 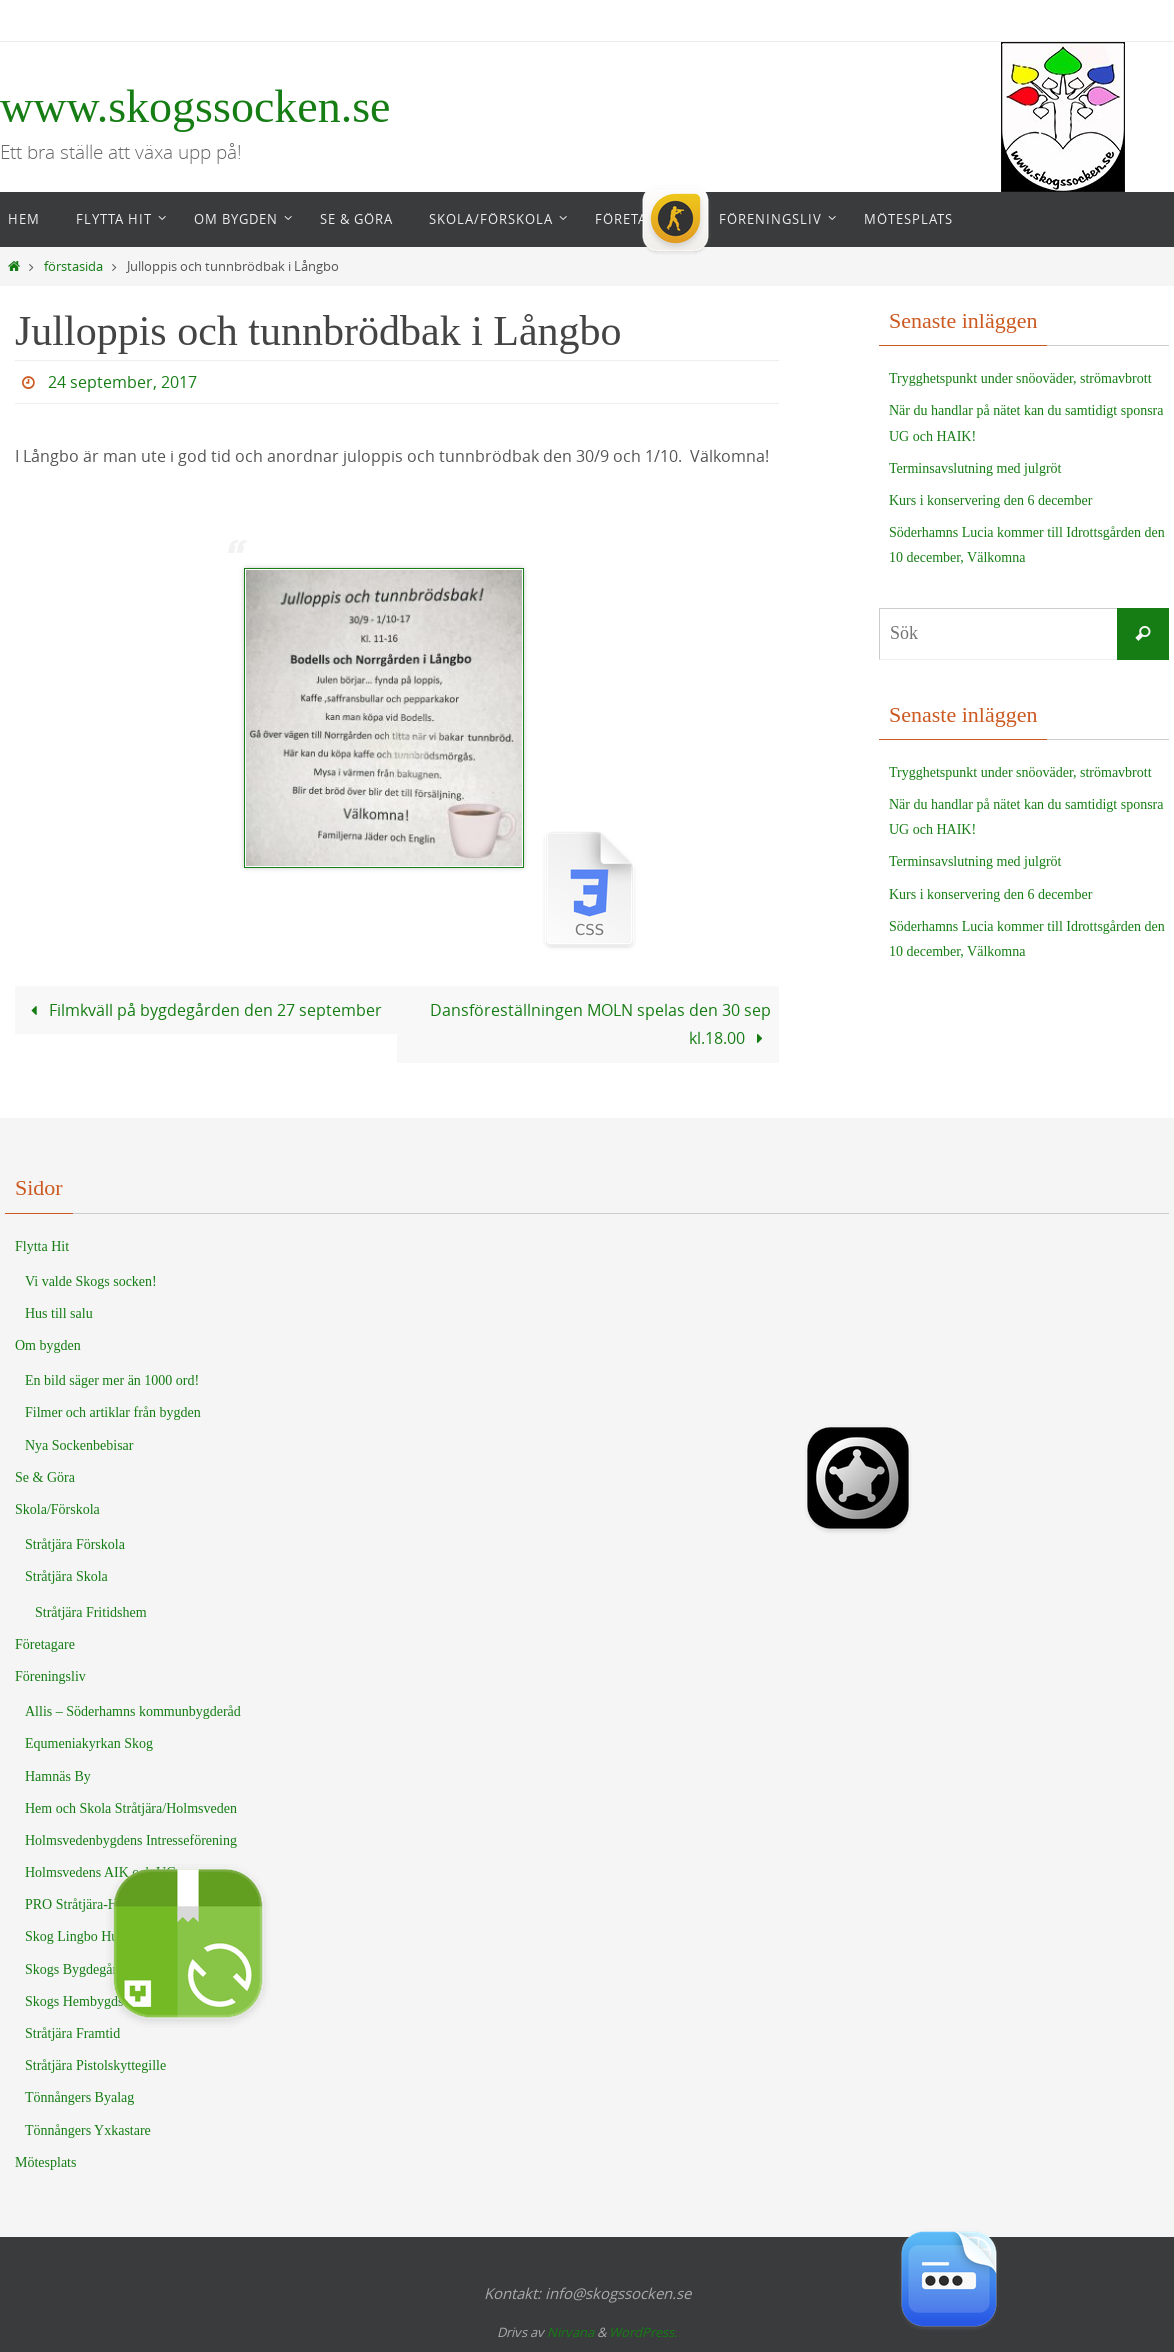 What do you see at coordinates (188, 1946) in the screenshot?
I see `update or refresh system packages` at bounding box center [188, 1946].